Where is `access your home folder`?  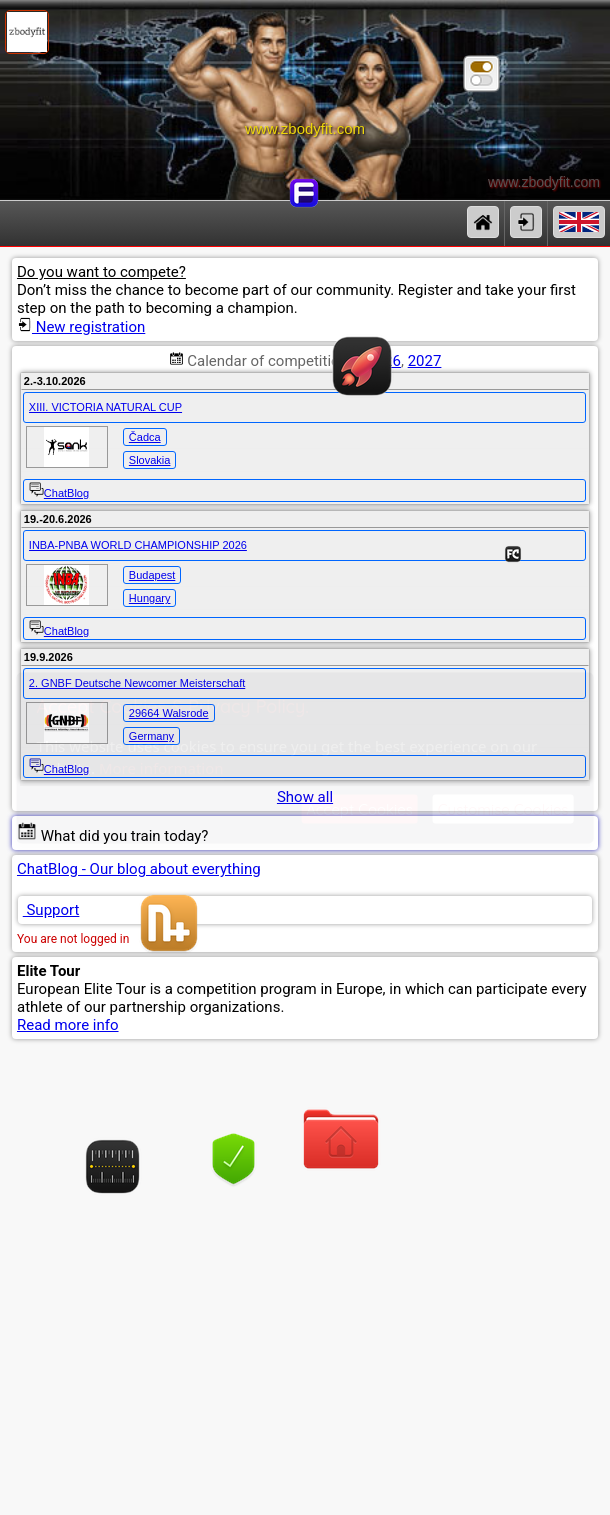 access your home folder is located at coordinates (341, 1139).